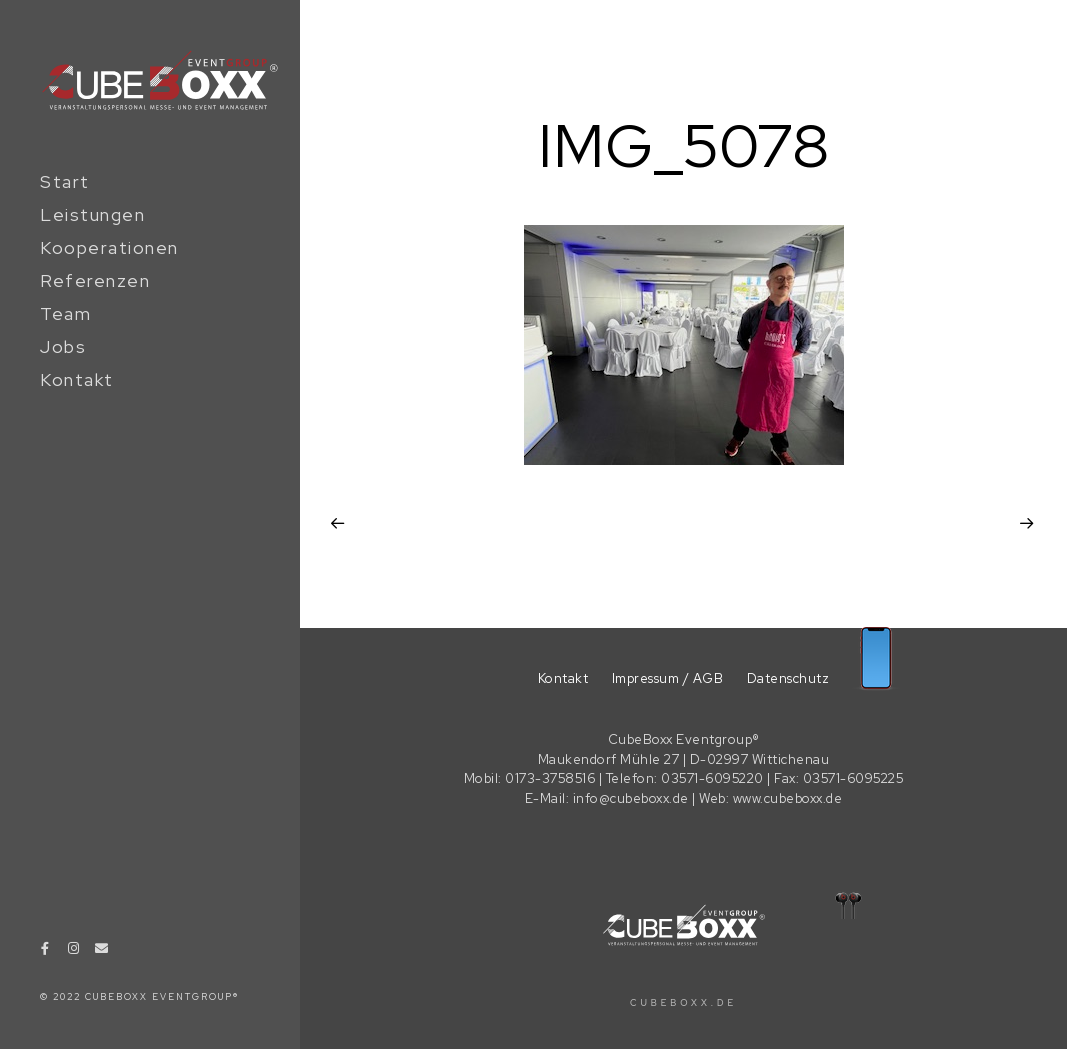  I want to click on beats earbuds connected via bluetooth, so click(848, 904).